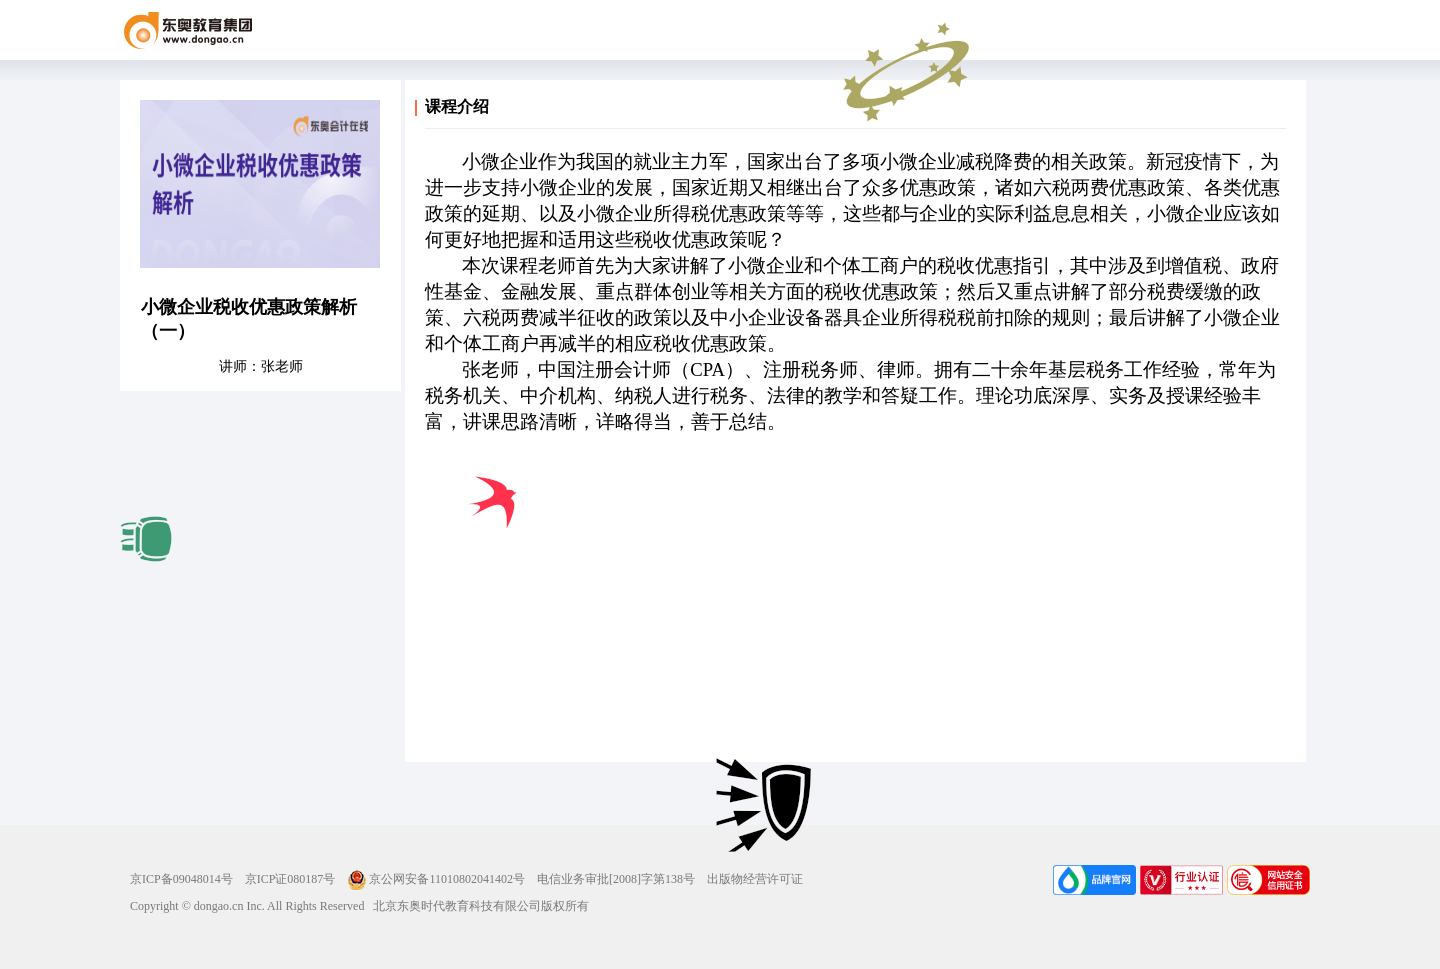 The height and width of the screenshot is (969, 1440). What do you see at coordinates (146, 539) in the screenshot?
I see `select knee pad equipment for your character` at bounding box center [146, 539].